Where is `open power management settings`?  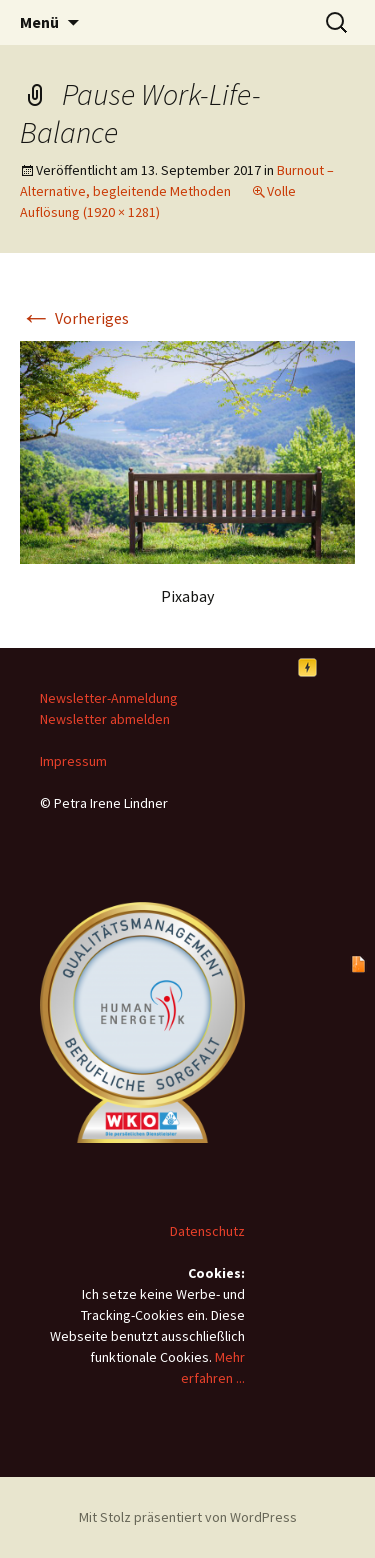
open power management settings is located at coordinates (307, 667).